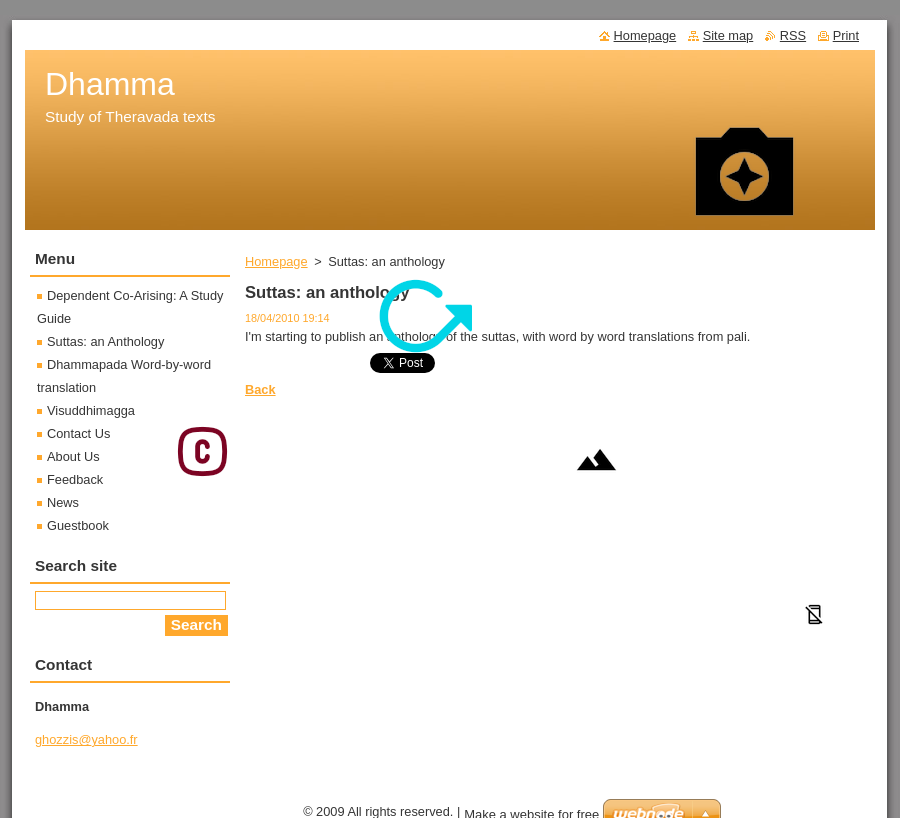 Image resolution: width=900 pixels, height=818 pixels. What do you see at coordinates (425, 310) in the screenshot?
I see `repeat or loop an action` at bounding box center [425, 310].